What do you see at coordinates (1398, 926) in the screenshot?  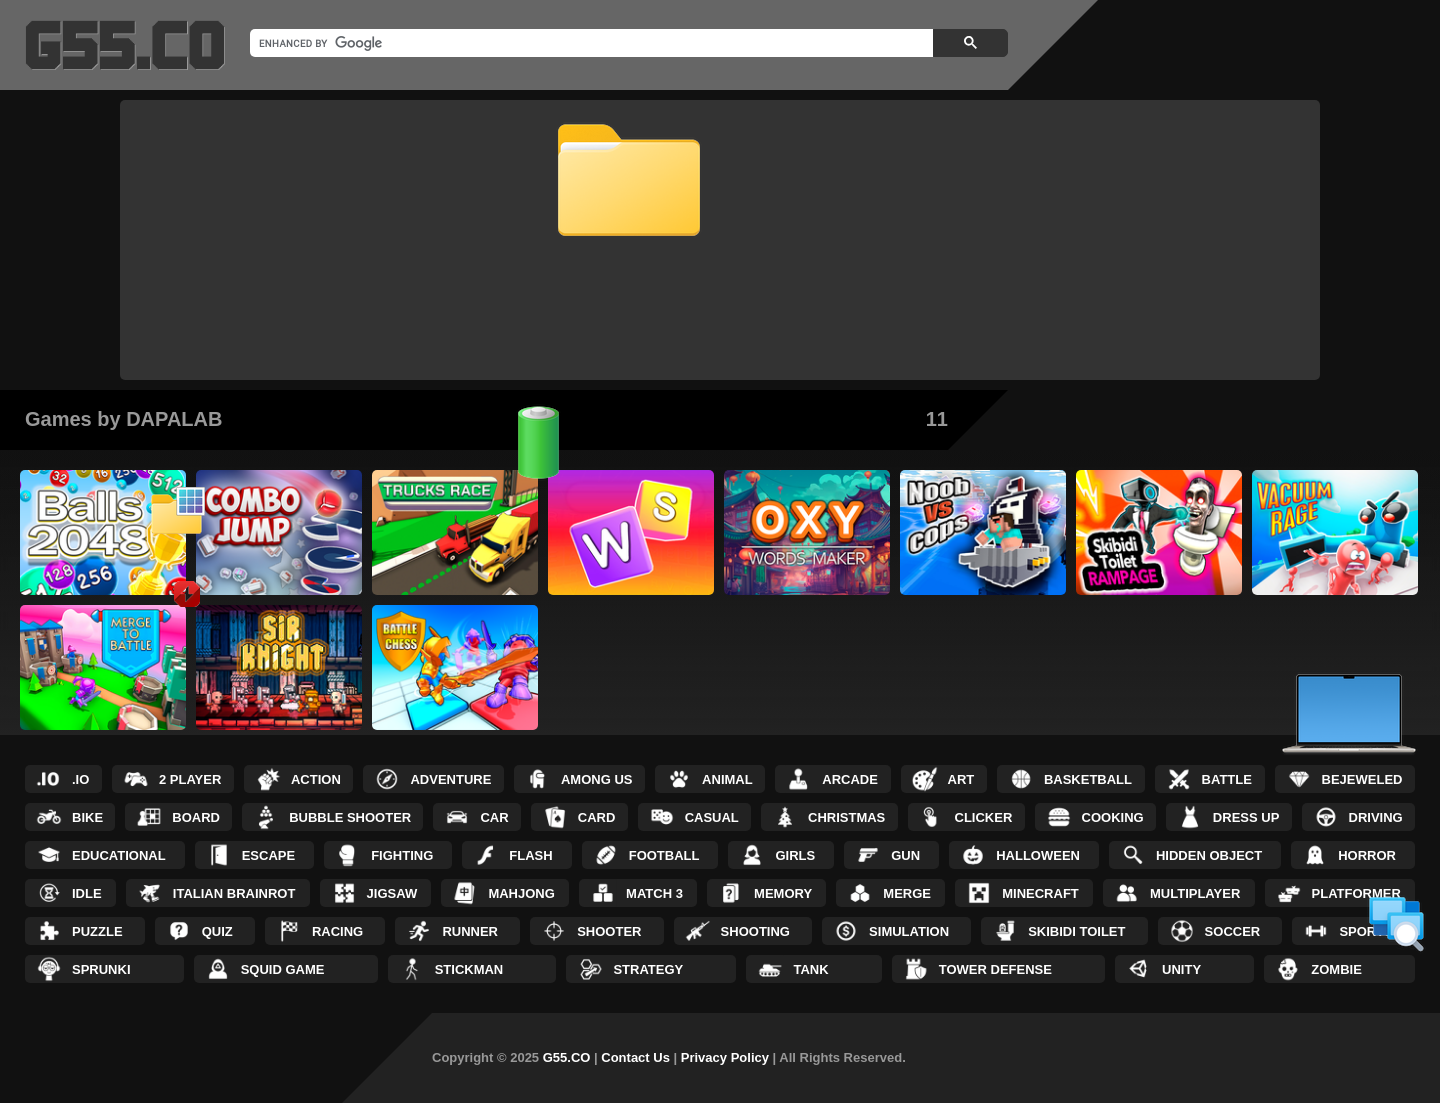 I see `open packet viewer application` at bounding box center [1398, 926].